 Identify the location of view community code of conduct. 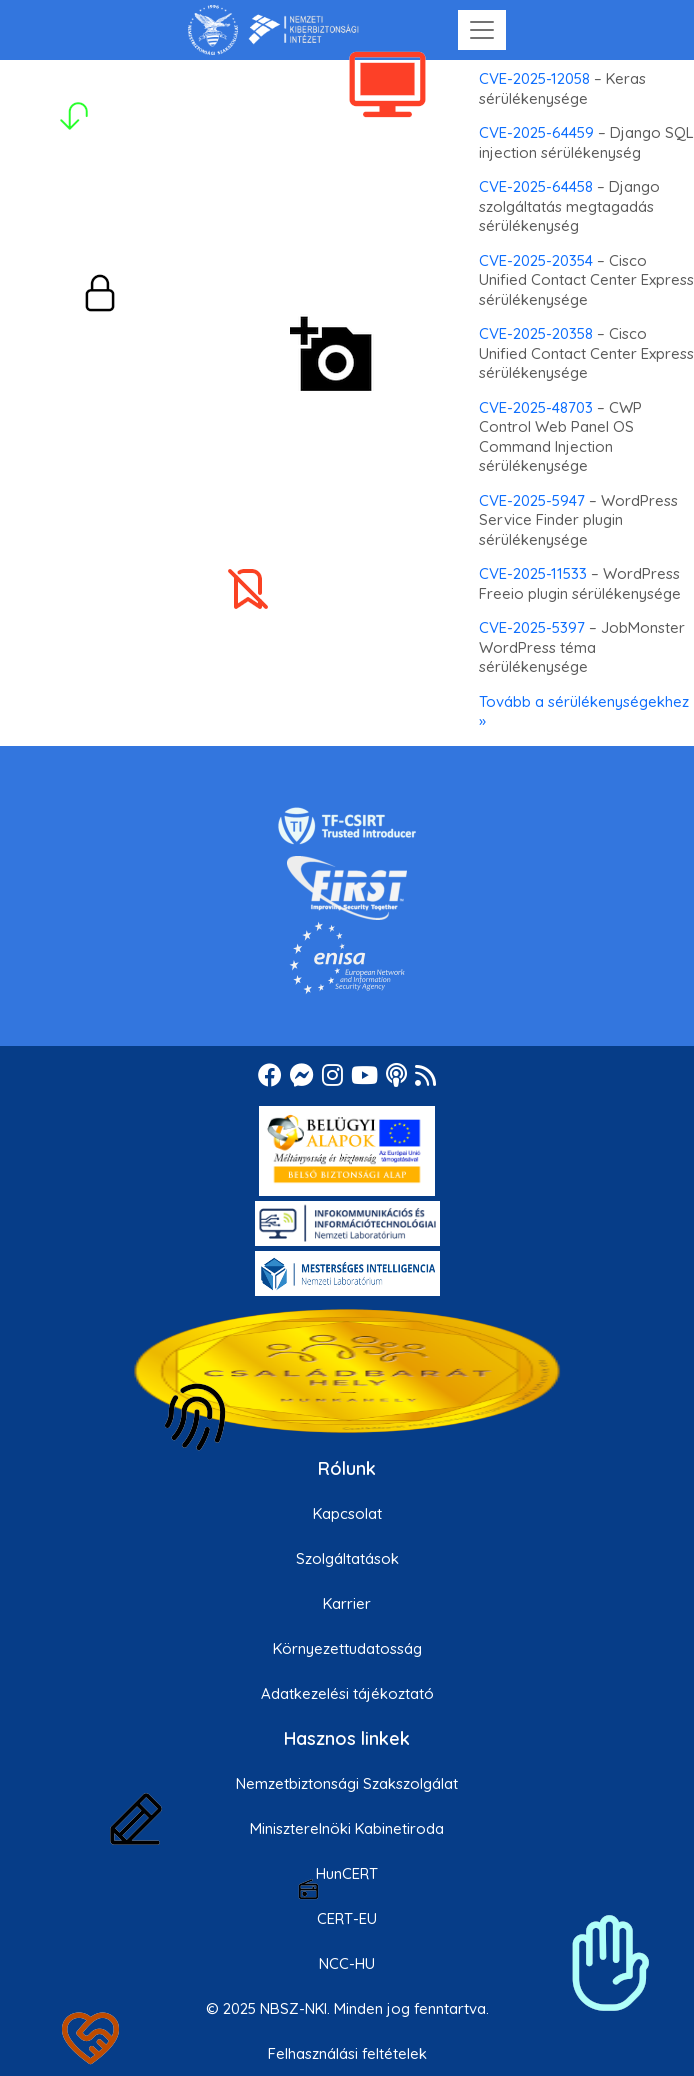
(90, 2037).